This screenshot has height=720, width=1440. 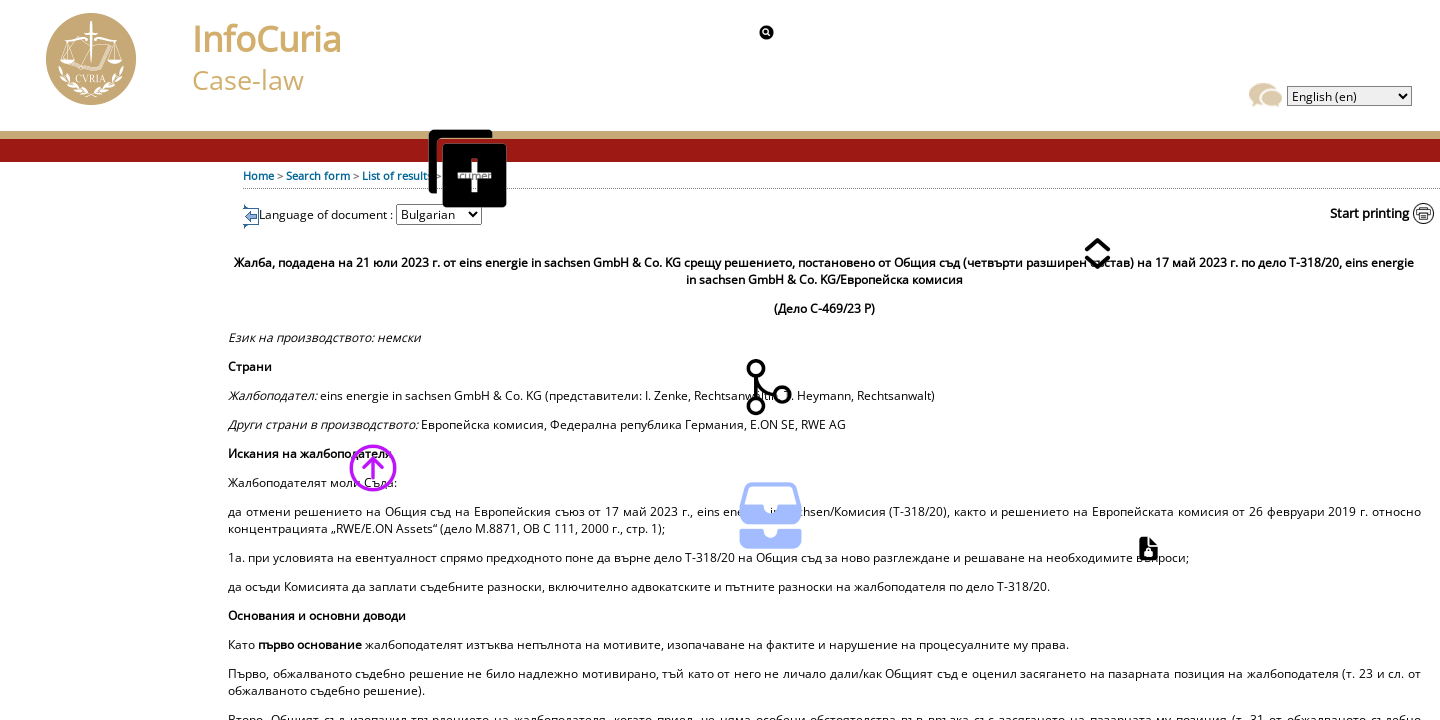 What do you see at coordinates (467, 168) in the screenshot?
I see `duplicate or copy an item` at bounding box center [467, 168].